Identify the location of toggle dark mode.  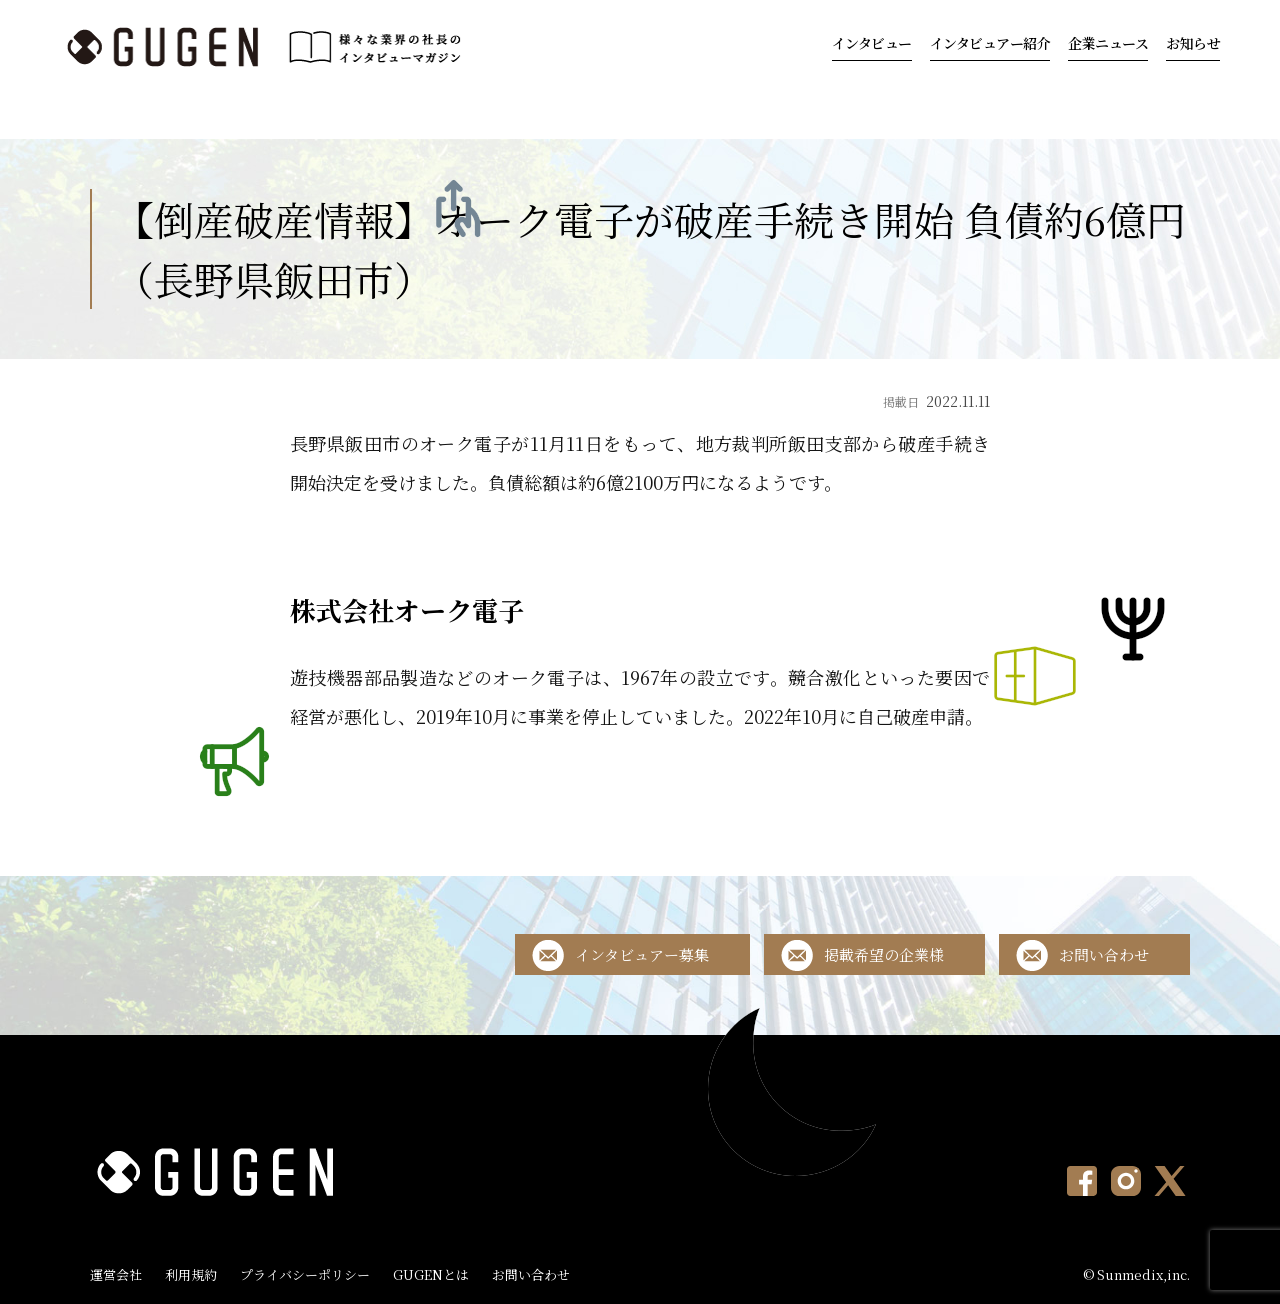
(792, 1092).